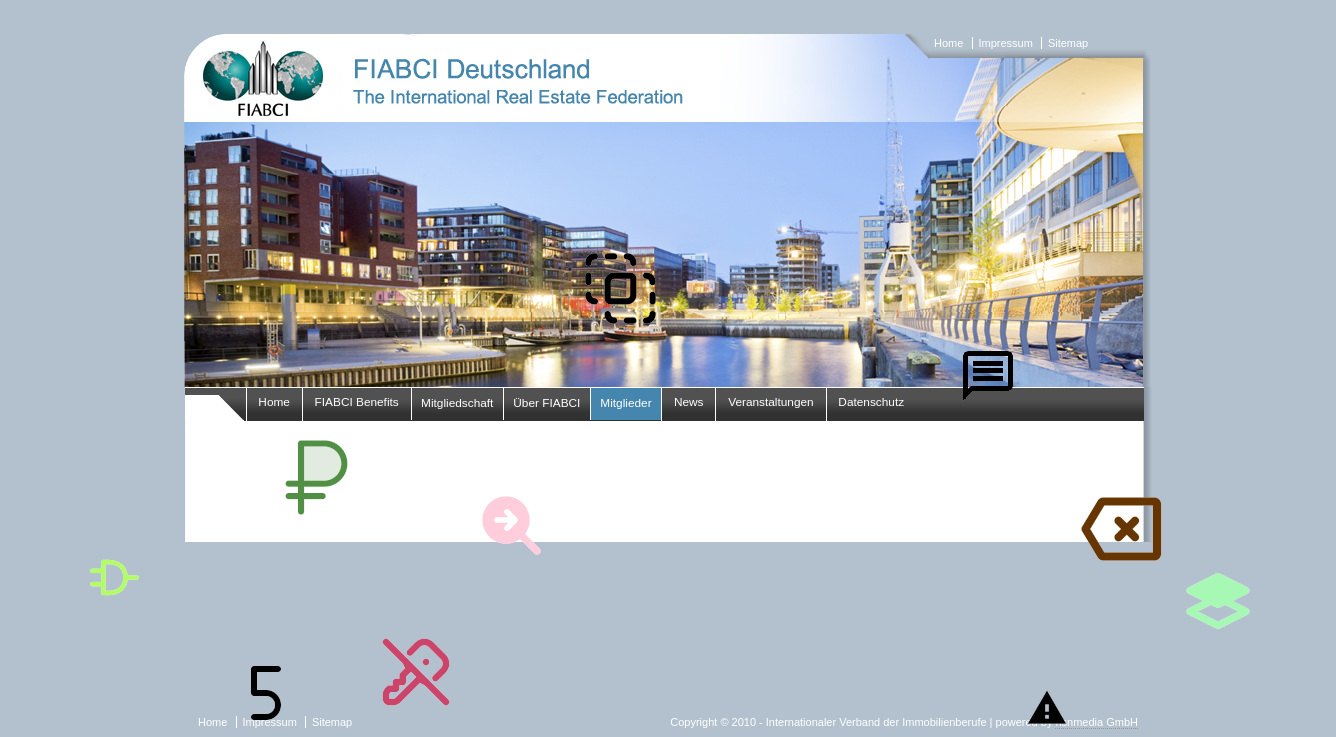  What do you see at coordinates (1124, 529) in the screenshot?
I see `delete the previous character` at bounding box center [1124, 529].